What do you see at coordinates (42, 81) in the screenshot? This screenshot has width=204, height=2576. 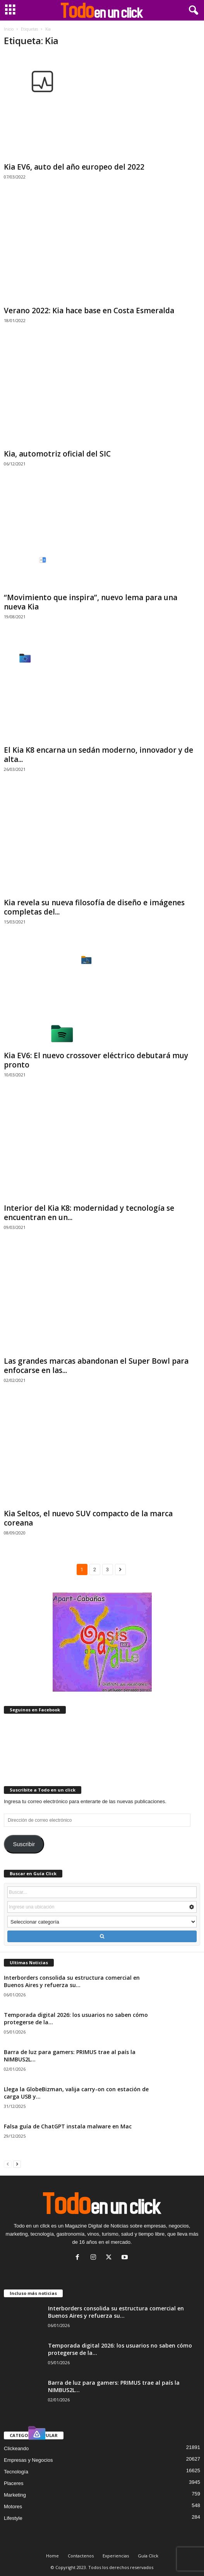 I see `open system monitor or activity monitor` at bounding box center [42, 81].